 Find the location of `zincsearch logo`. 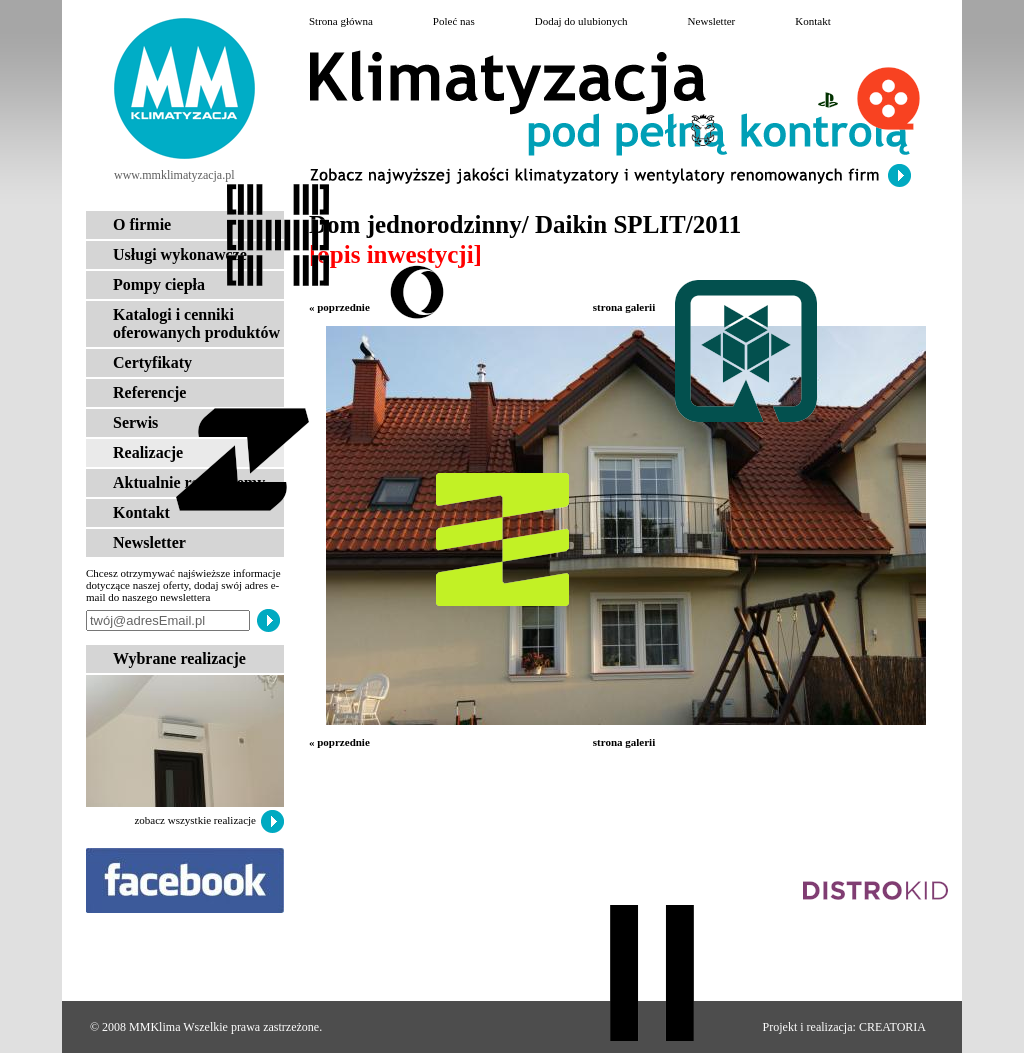

zincsearch logo is located at coordinates (242, 459).